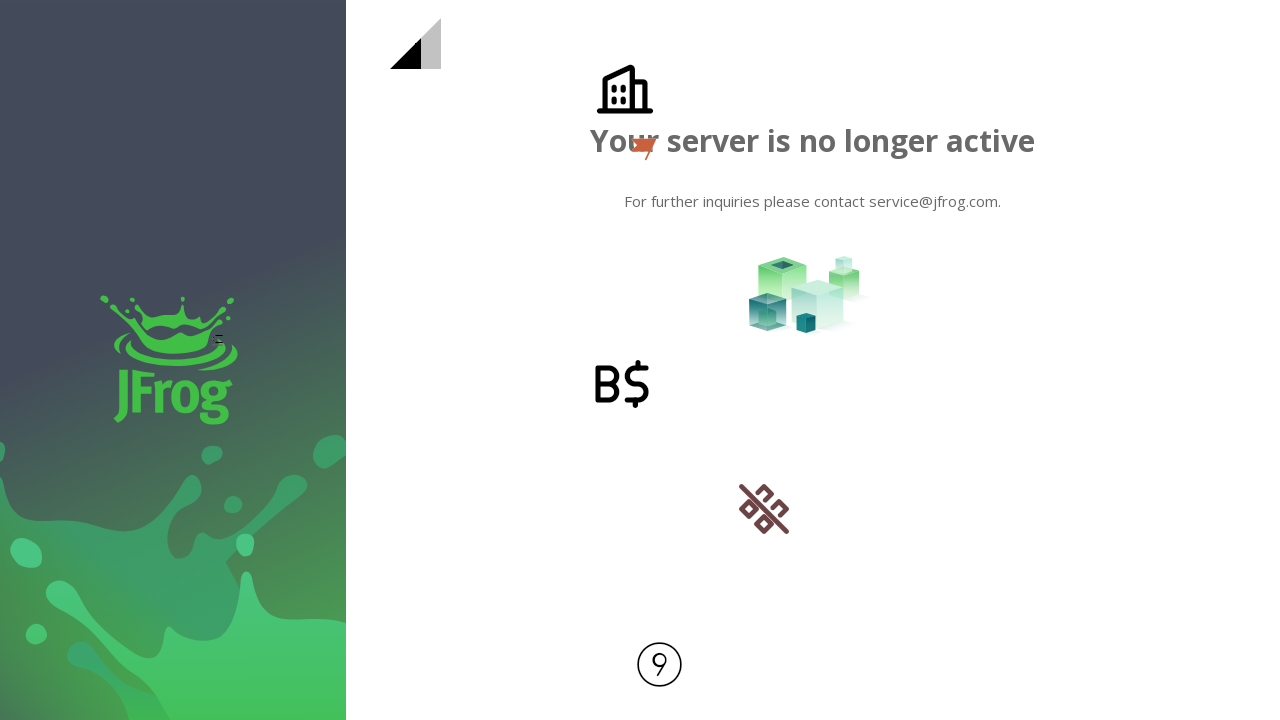 This screenshot has height=720, width=1280. What do you see at coordinates (659, 664) in the screenshot?
I see `indicates nine items or notifications` at bounding box center [659, 664].